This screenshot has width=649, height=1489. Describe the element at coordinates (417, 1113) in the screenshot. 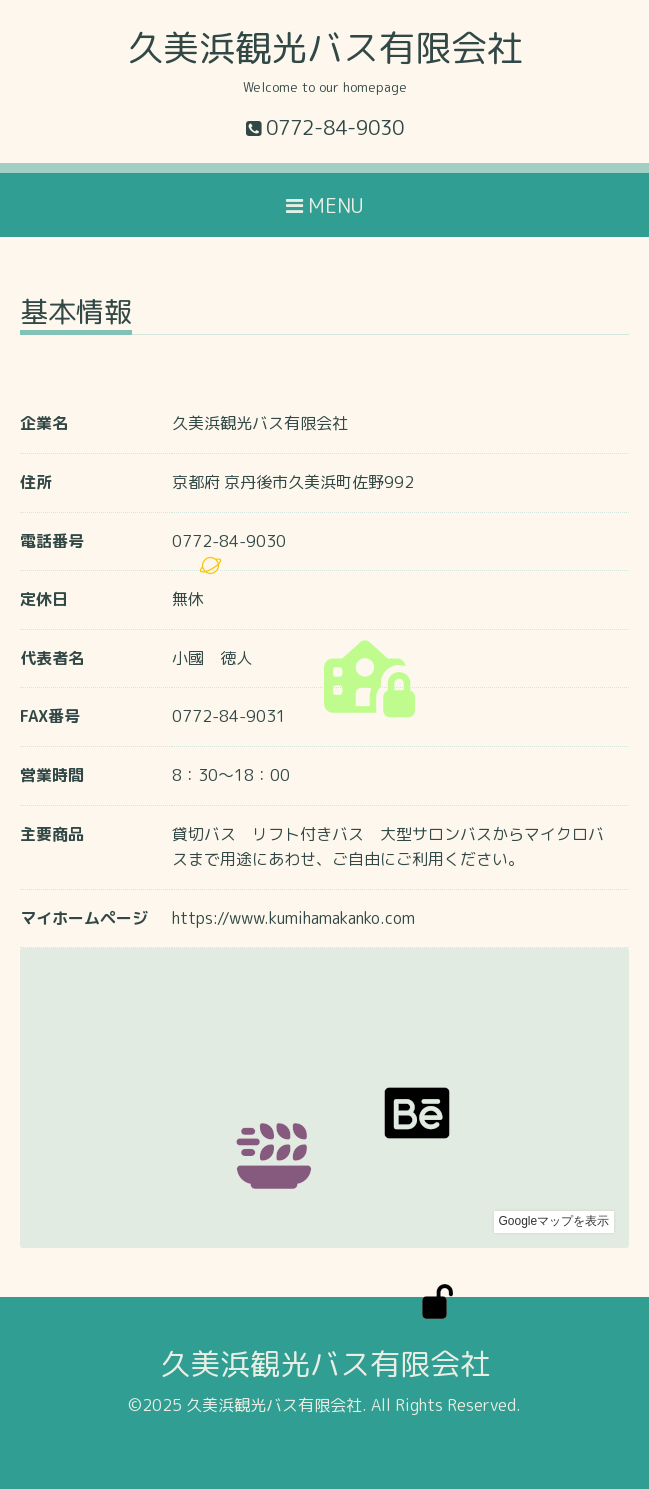

I see `view behance portfolio` at that location.